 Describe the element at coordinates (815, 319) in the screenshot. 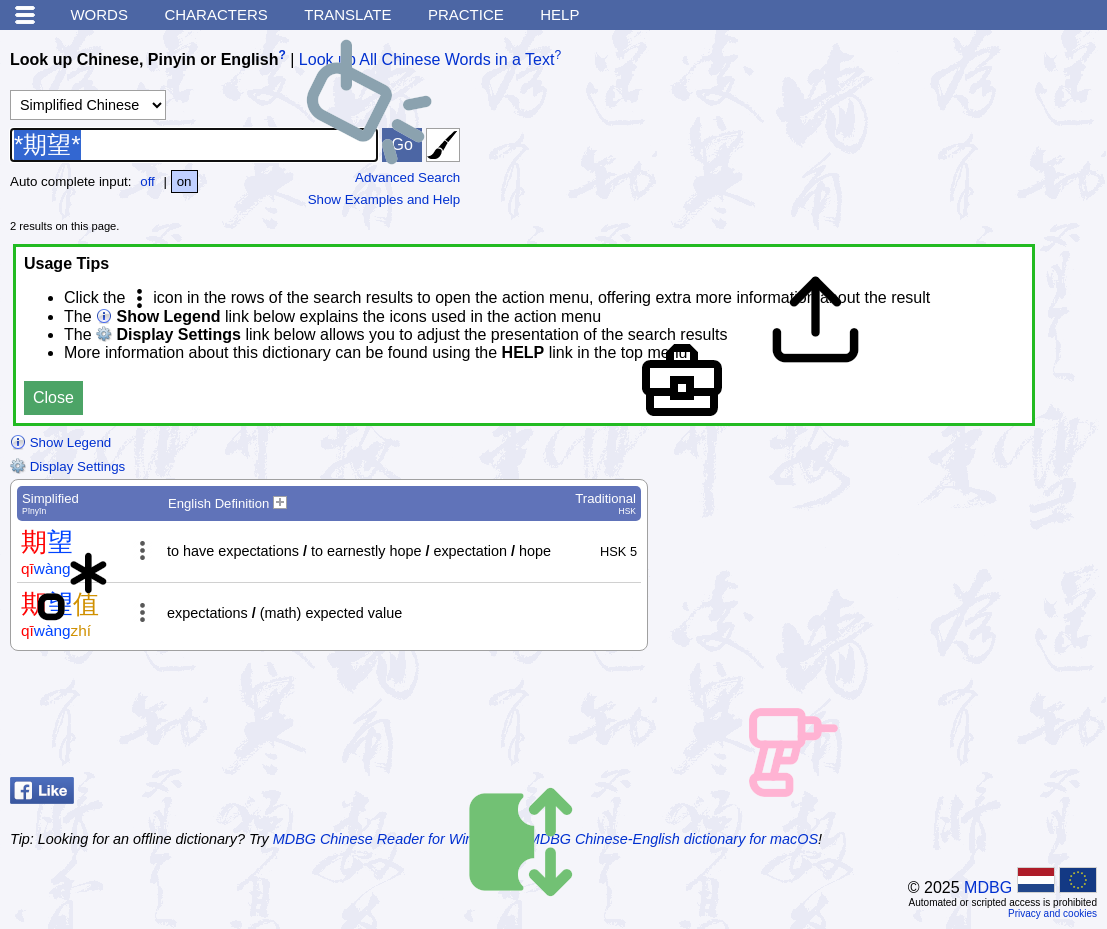

I see `upload a file from your device` at that location.